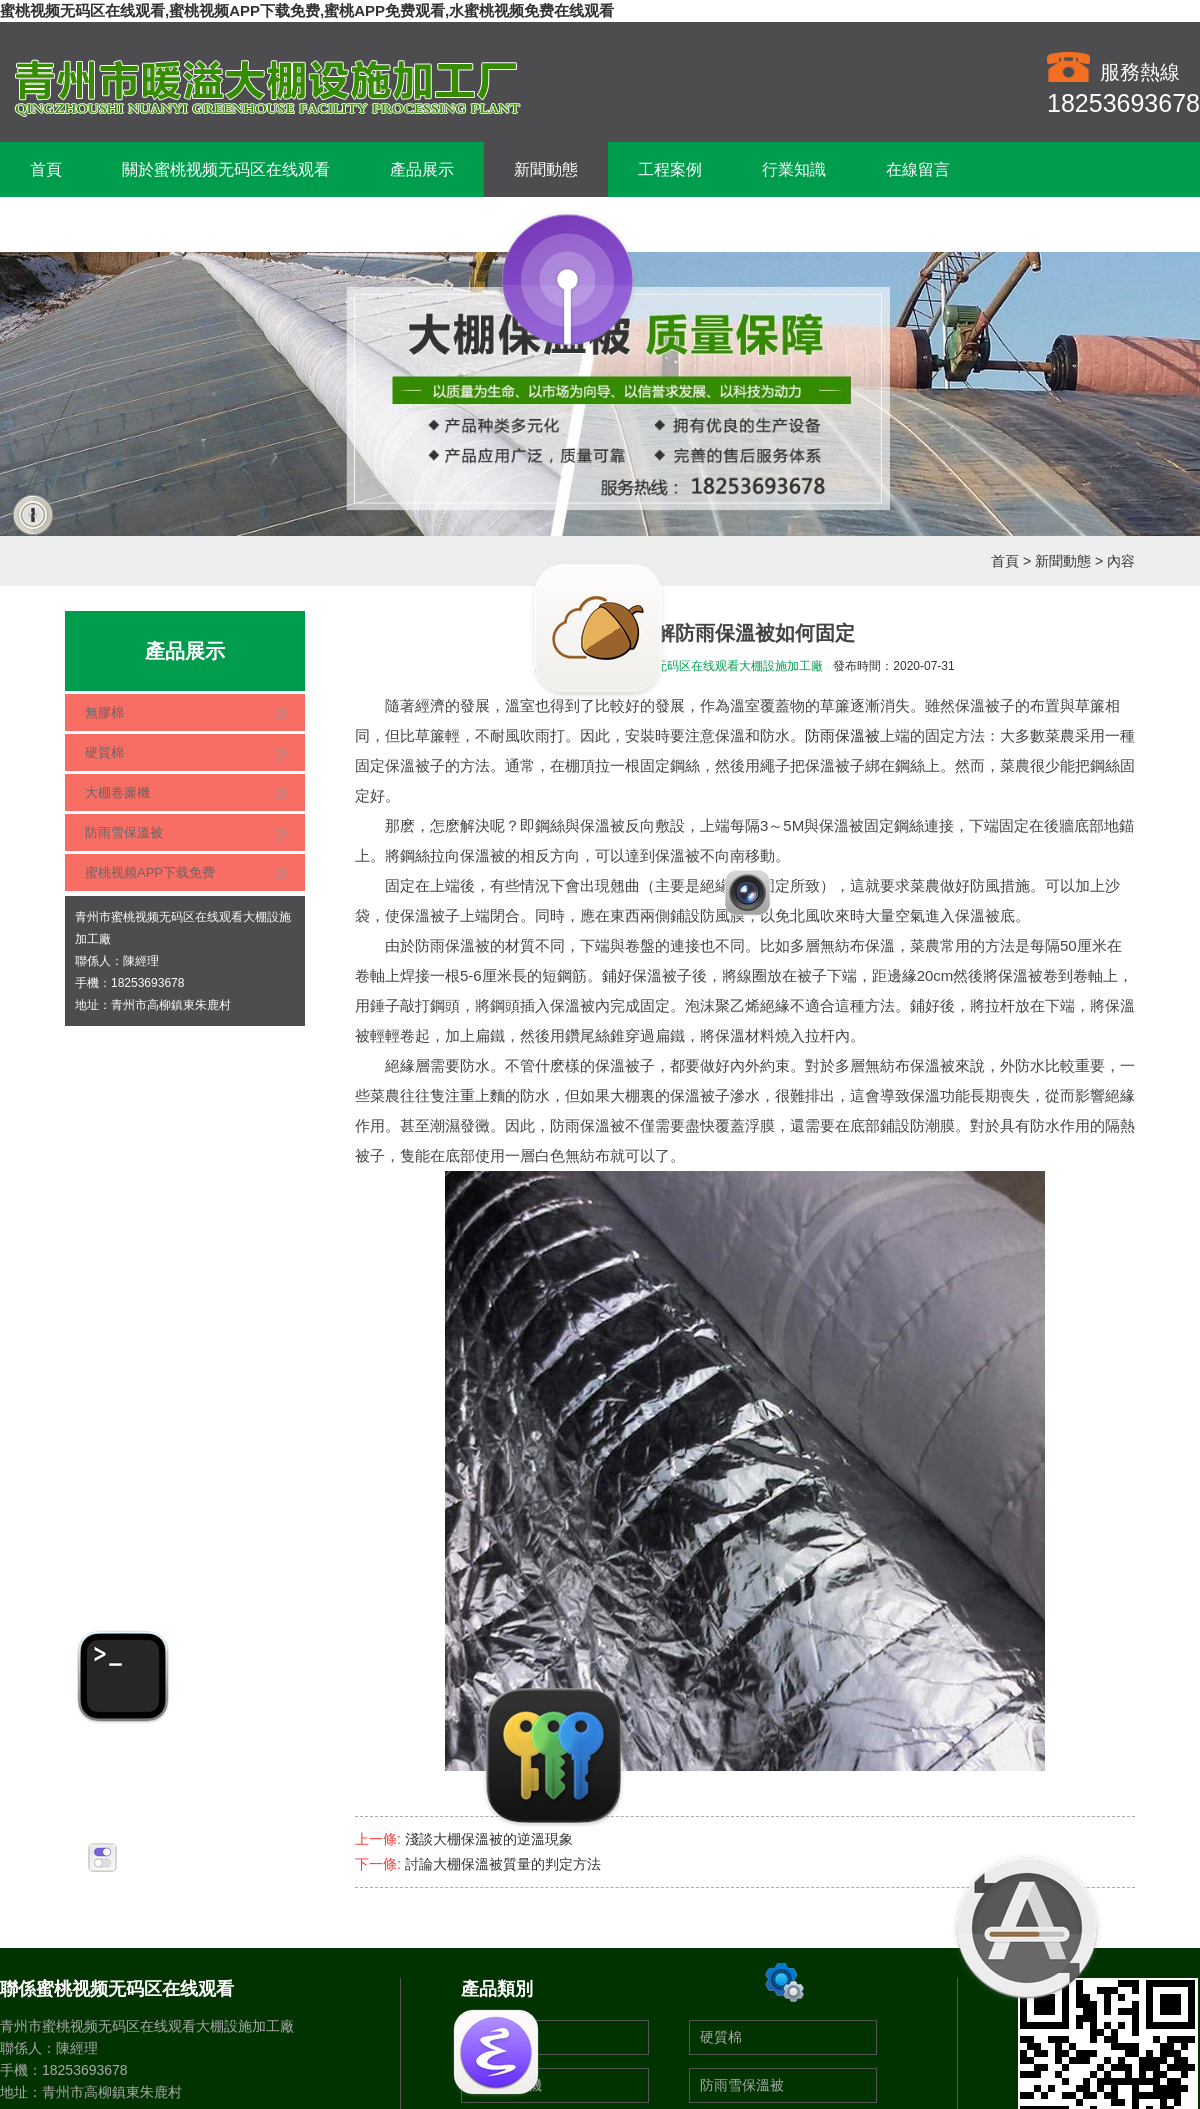 The width and height of the screenshot is (1200, 2109). Describe the element at coordinates (102, 1857) in the screenshot. I see `open gnome tweaks to customize system settings` at that location.